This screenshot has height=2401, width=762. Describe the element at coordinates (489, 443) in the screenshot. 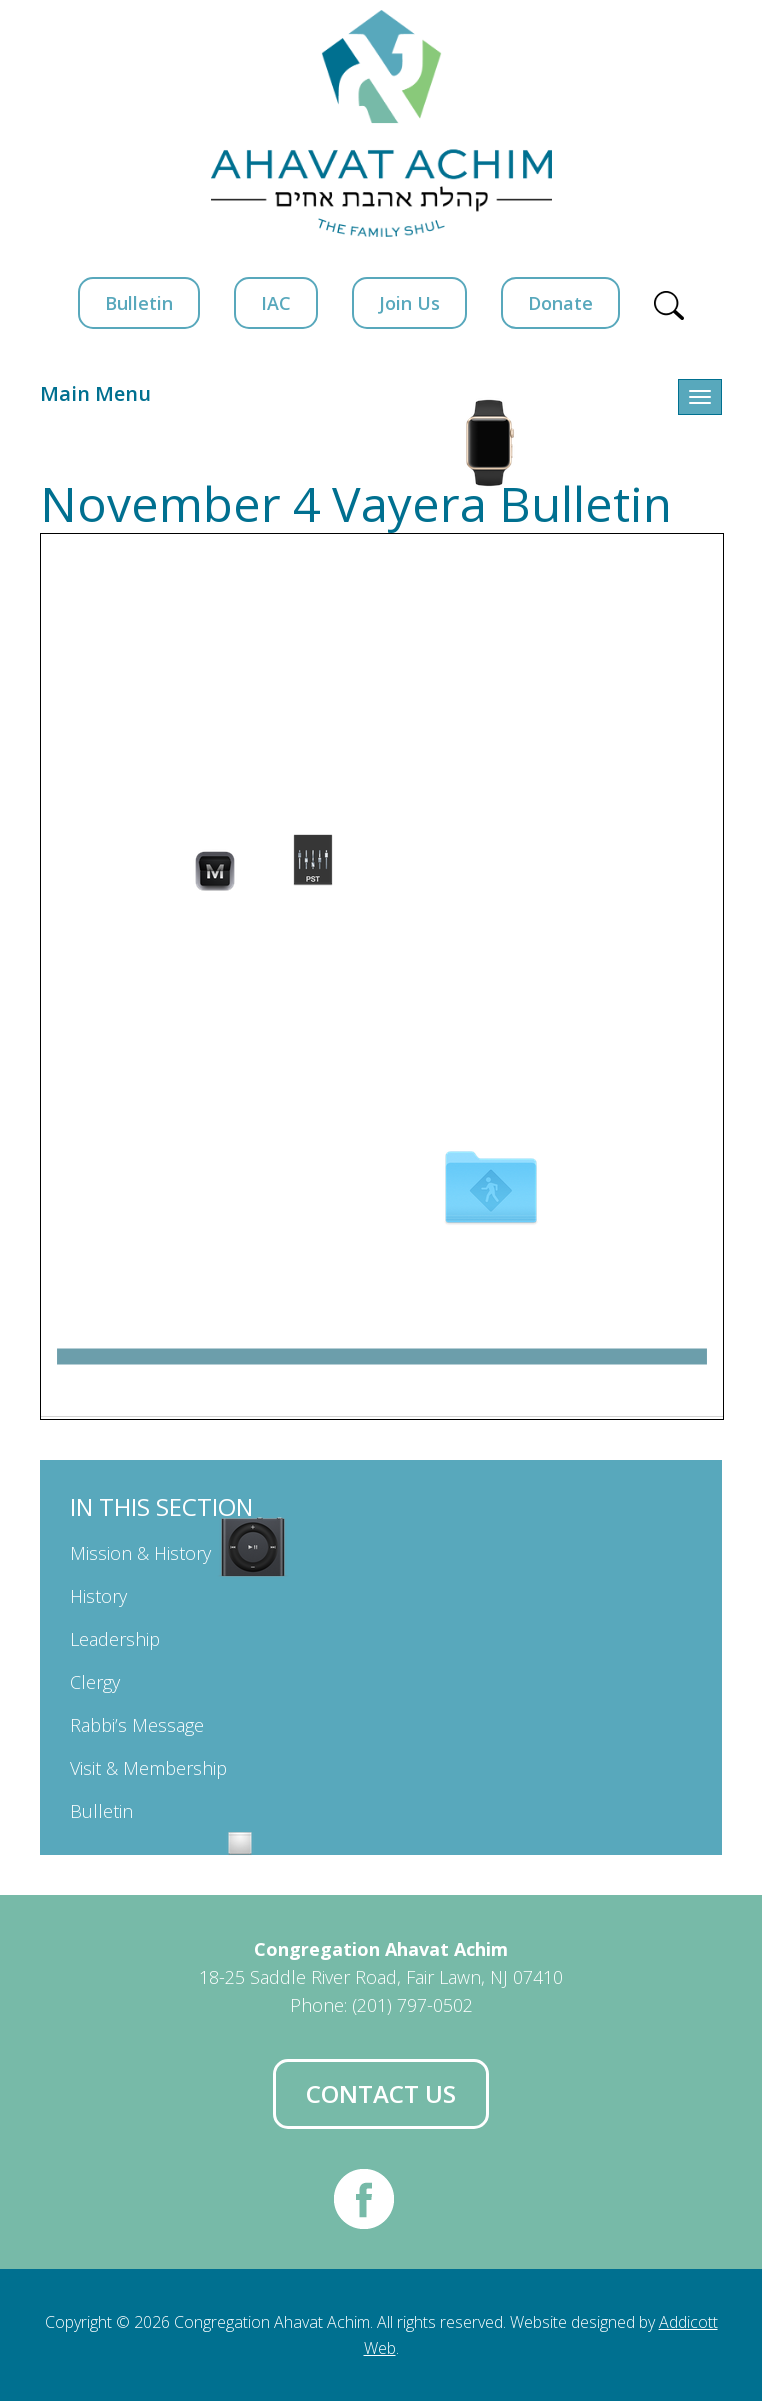

I see `apple watch device icon` at that location.